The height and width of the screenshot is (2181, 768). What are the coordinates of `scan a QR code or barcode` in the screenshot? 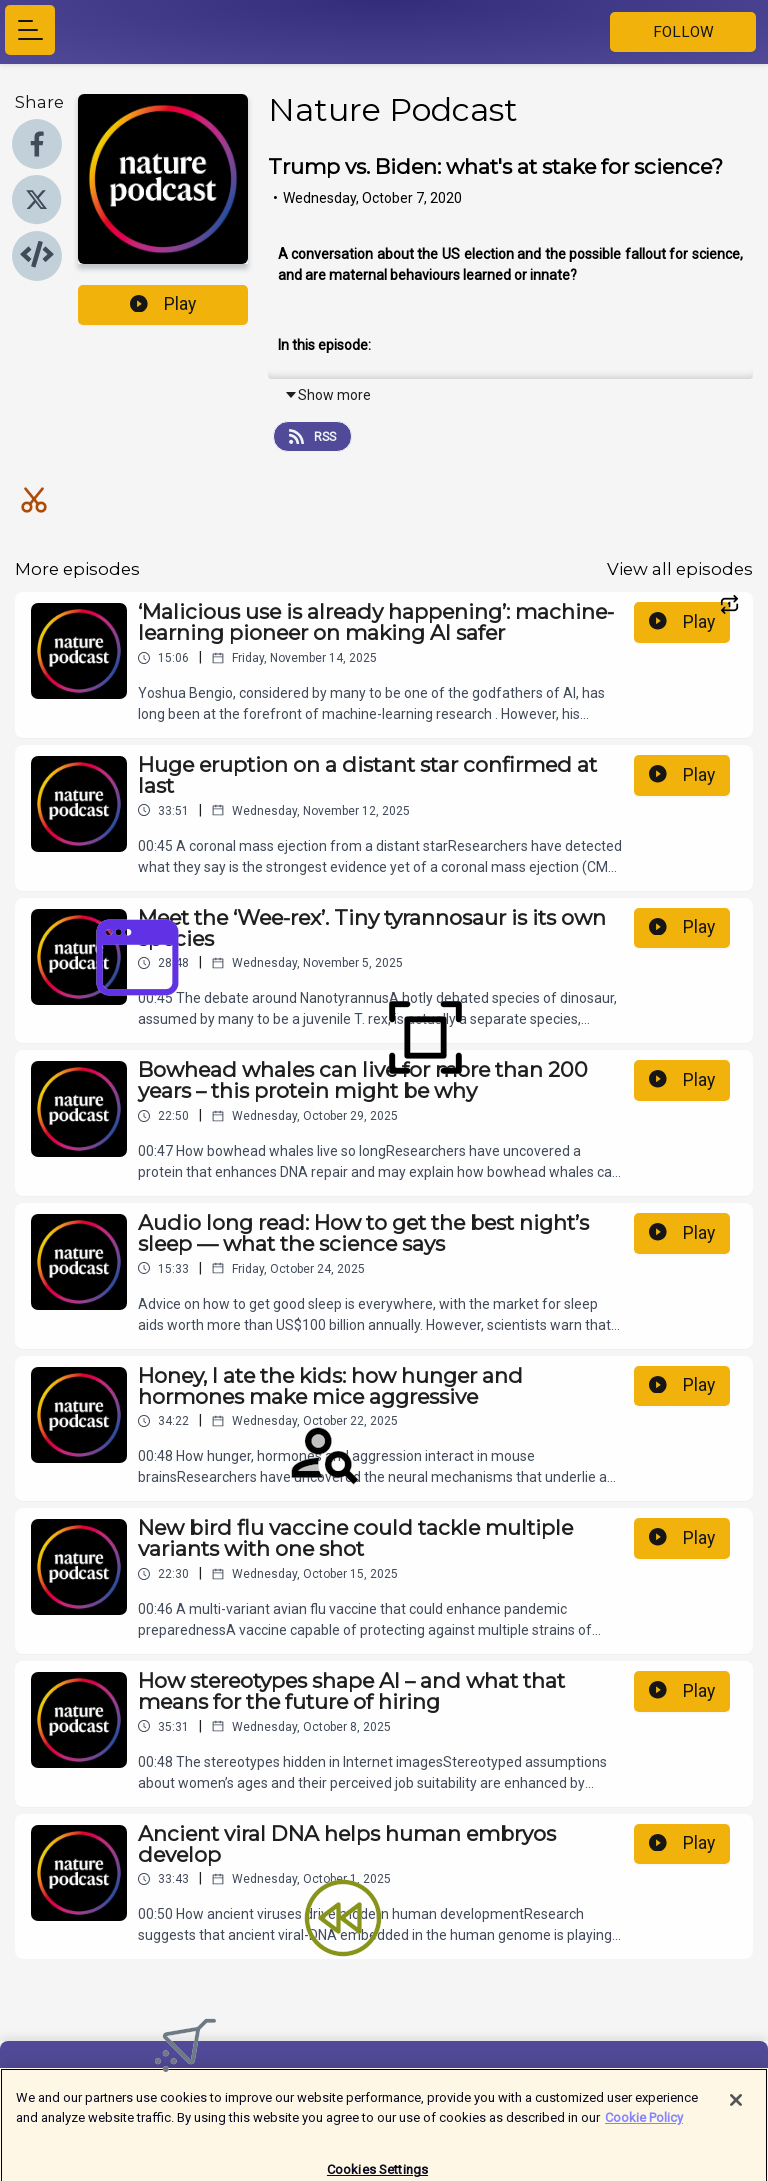 It's located at (425, 1037).